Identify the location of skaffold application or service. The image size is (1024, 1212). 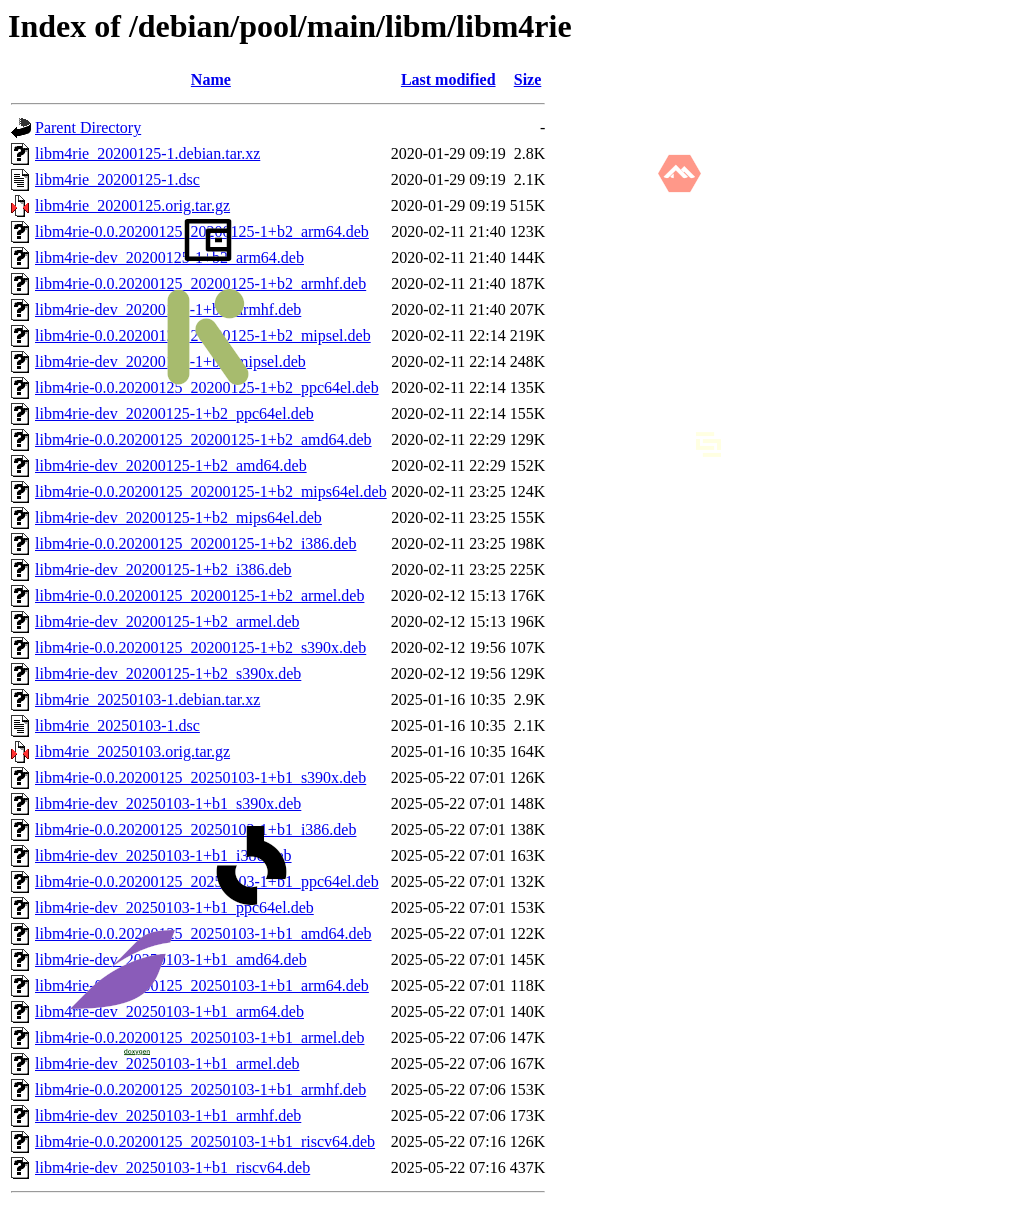
(708, 444).